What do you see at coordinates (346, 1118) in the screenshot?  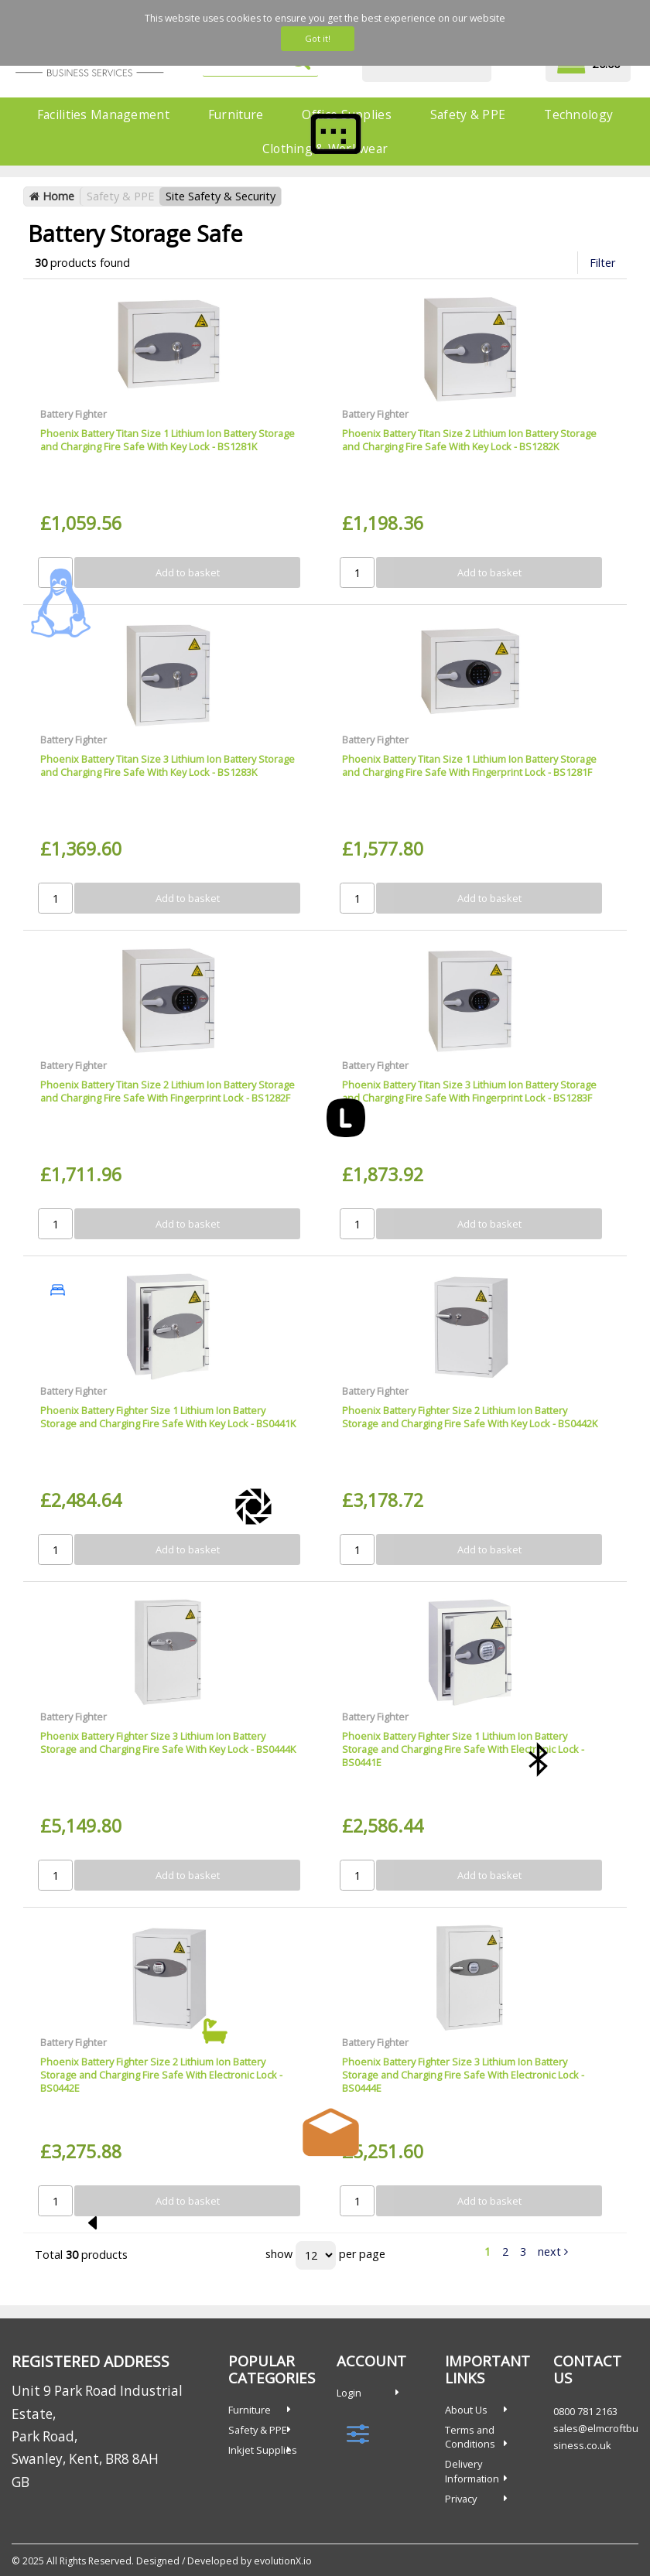 I see `indicates items or options starting with the letter "L"` at bounding box center [346, 1118].